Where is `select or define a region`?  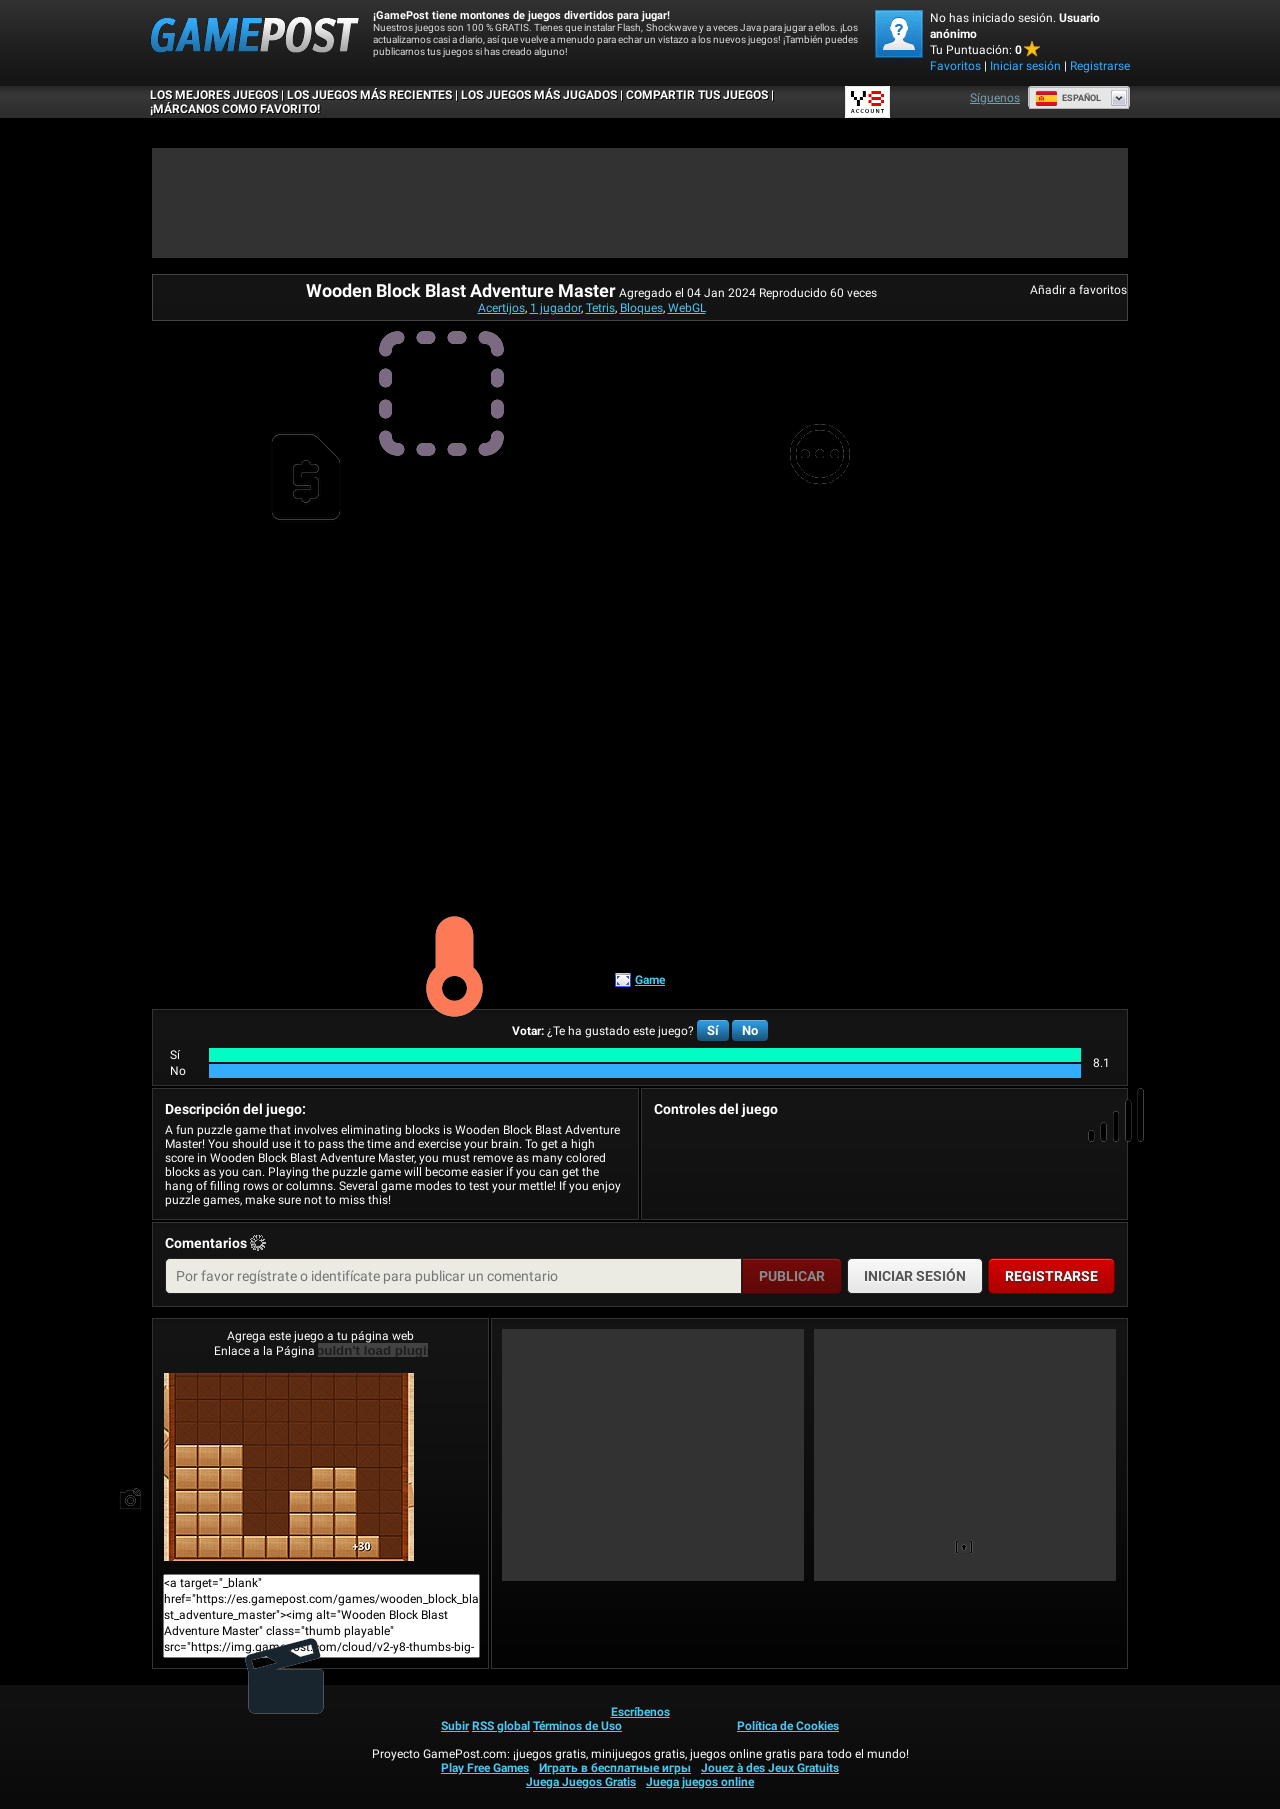 select or define a region is located at coordinates (441, 393).